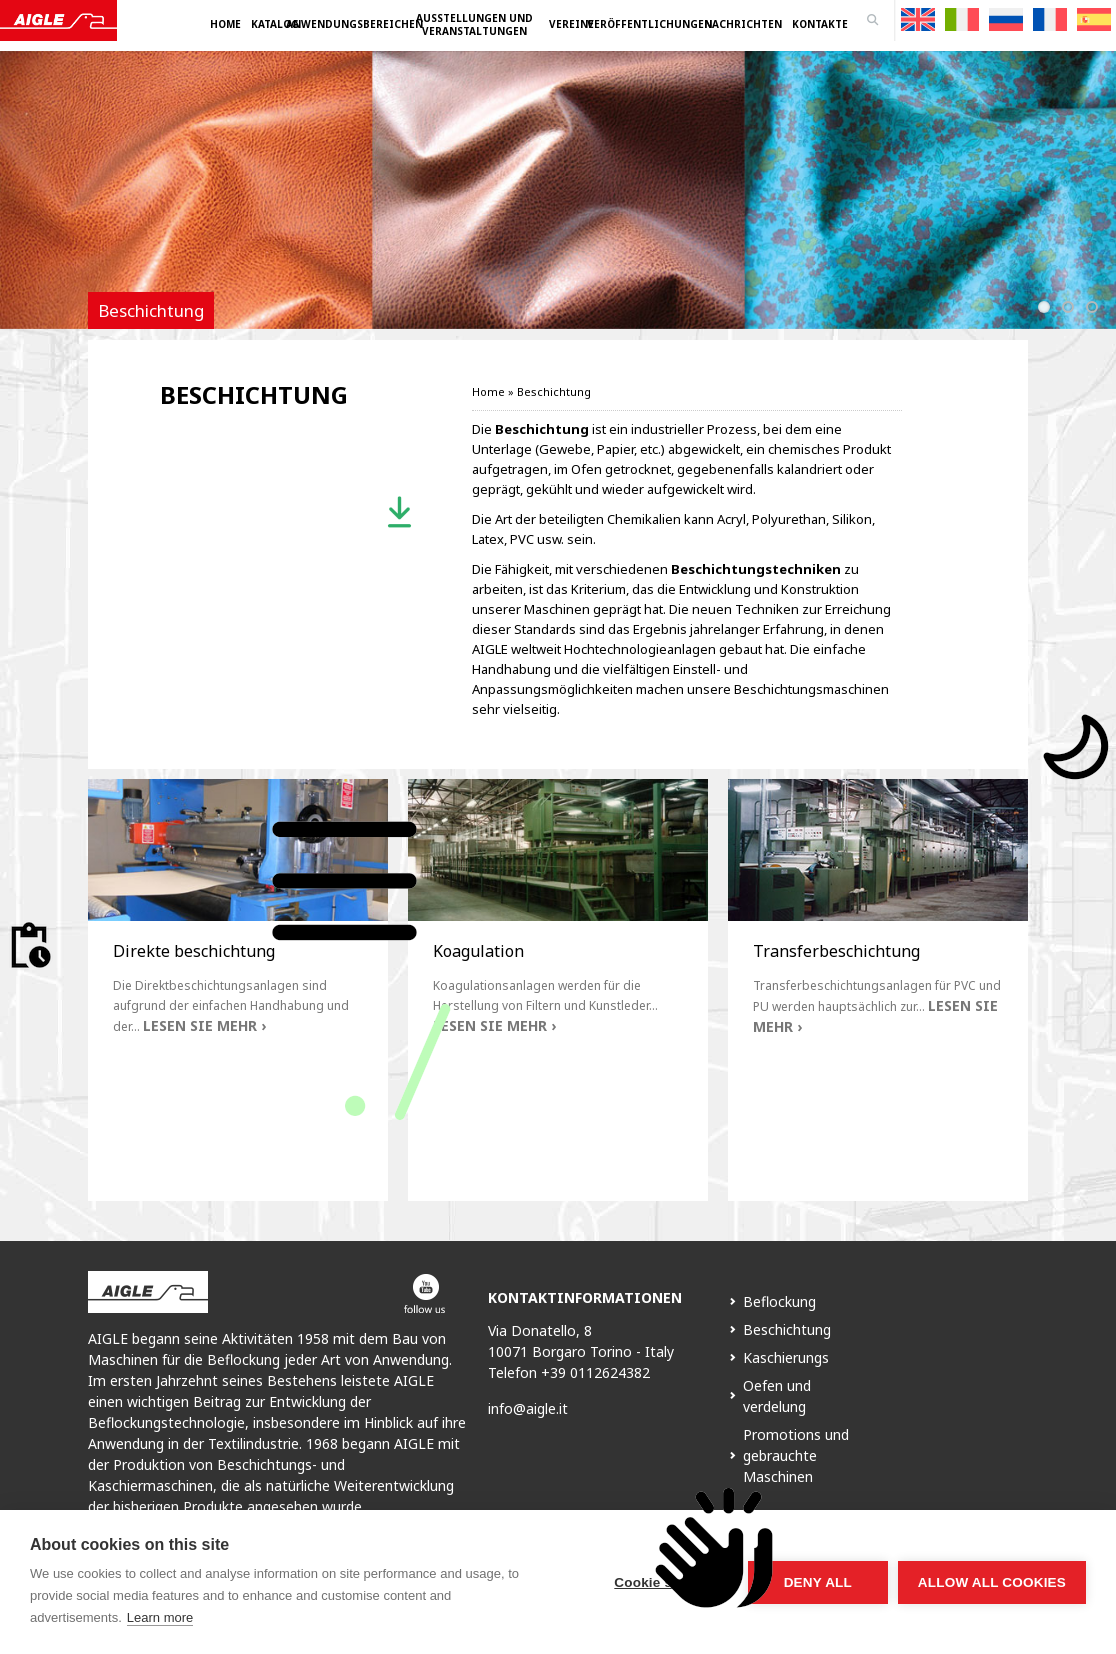 This screenshot has height=1654, width=1116. I want to click on view pending tasks or actions, so click(29, 946).